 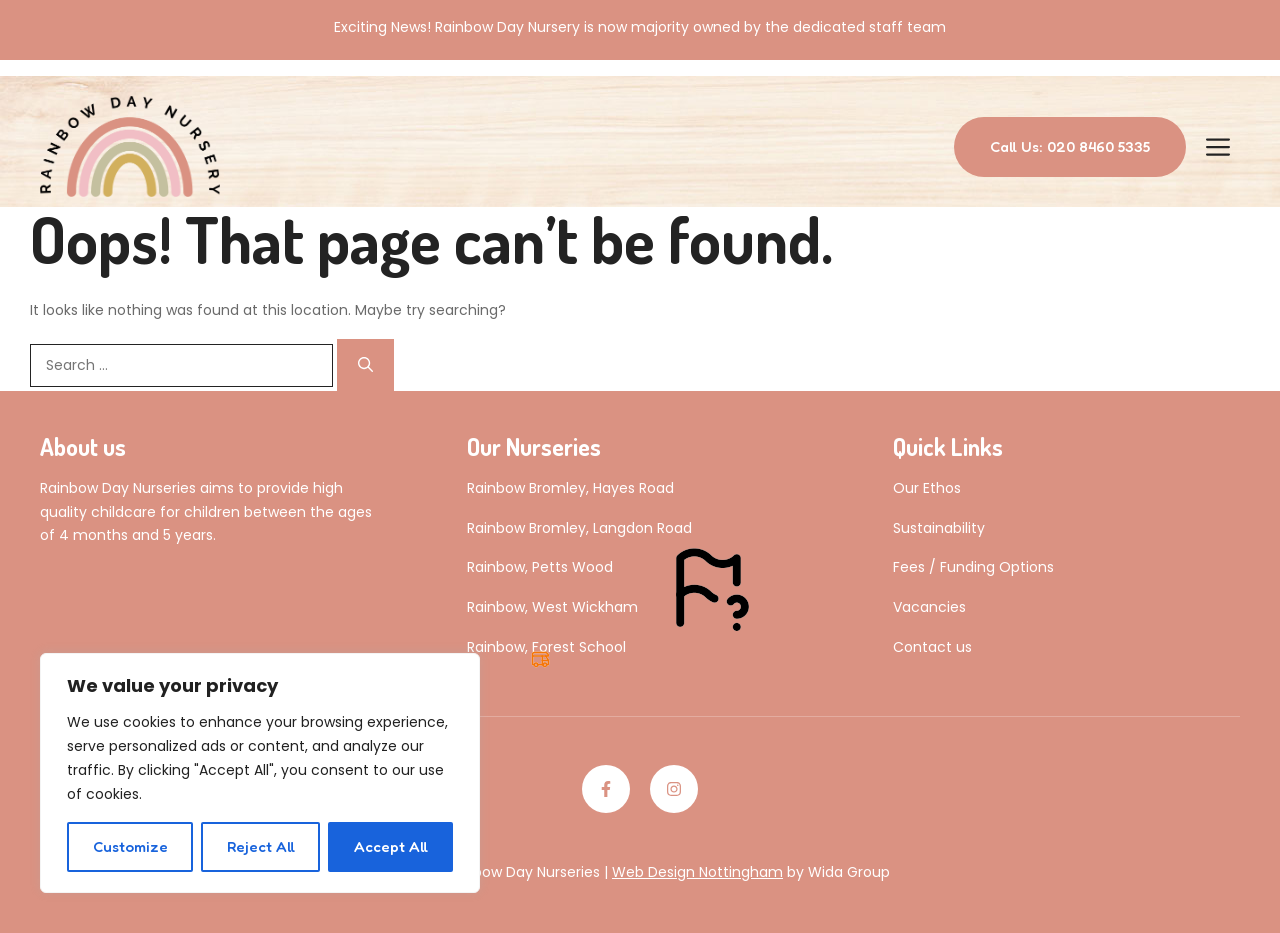 I want to click on flag content as questionable or uncertain, so click(x=708, y=586).